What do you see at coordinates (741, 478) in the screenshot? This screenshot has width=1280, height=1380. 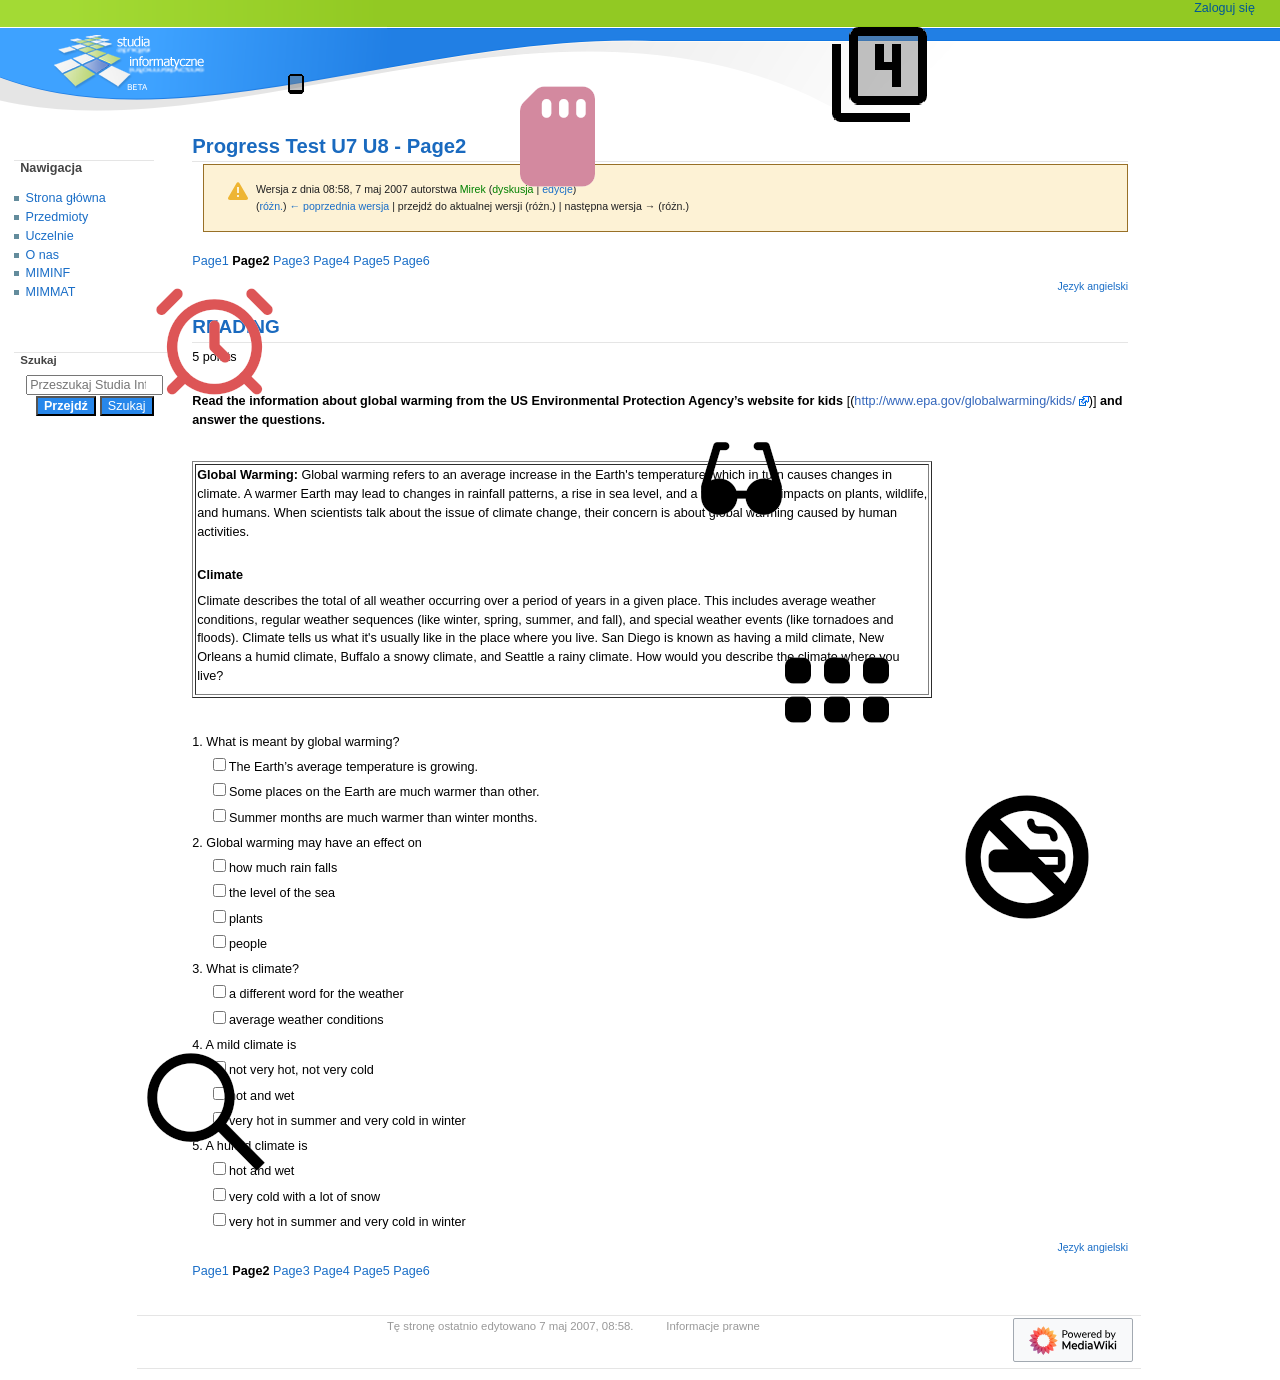 I see `view reading mode or accessibility options` at bounding box center [741, 478].